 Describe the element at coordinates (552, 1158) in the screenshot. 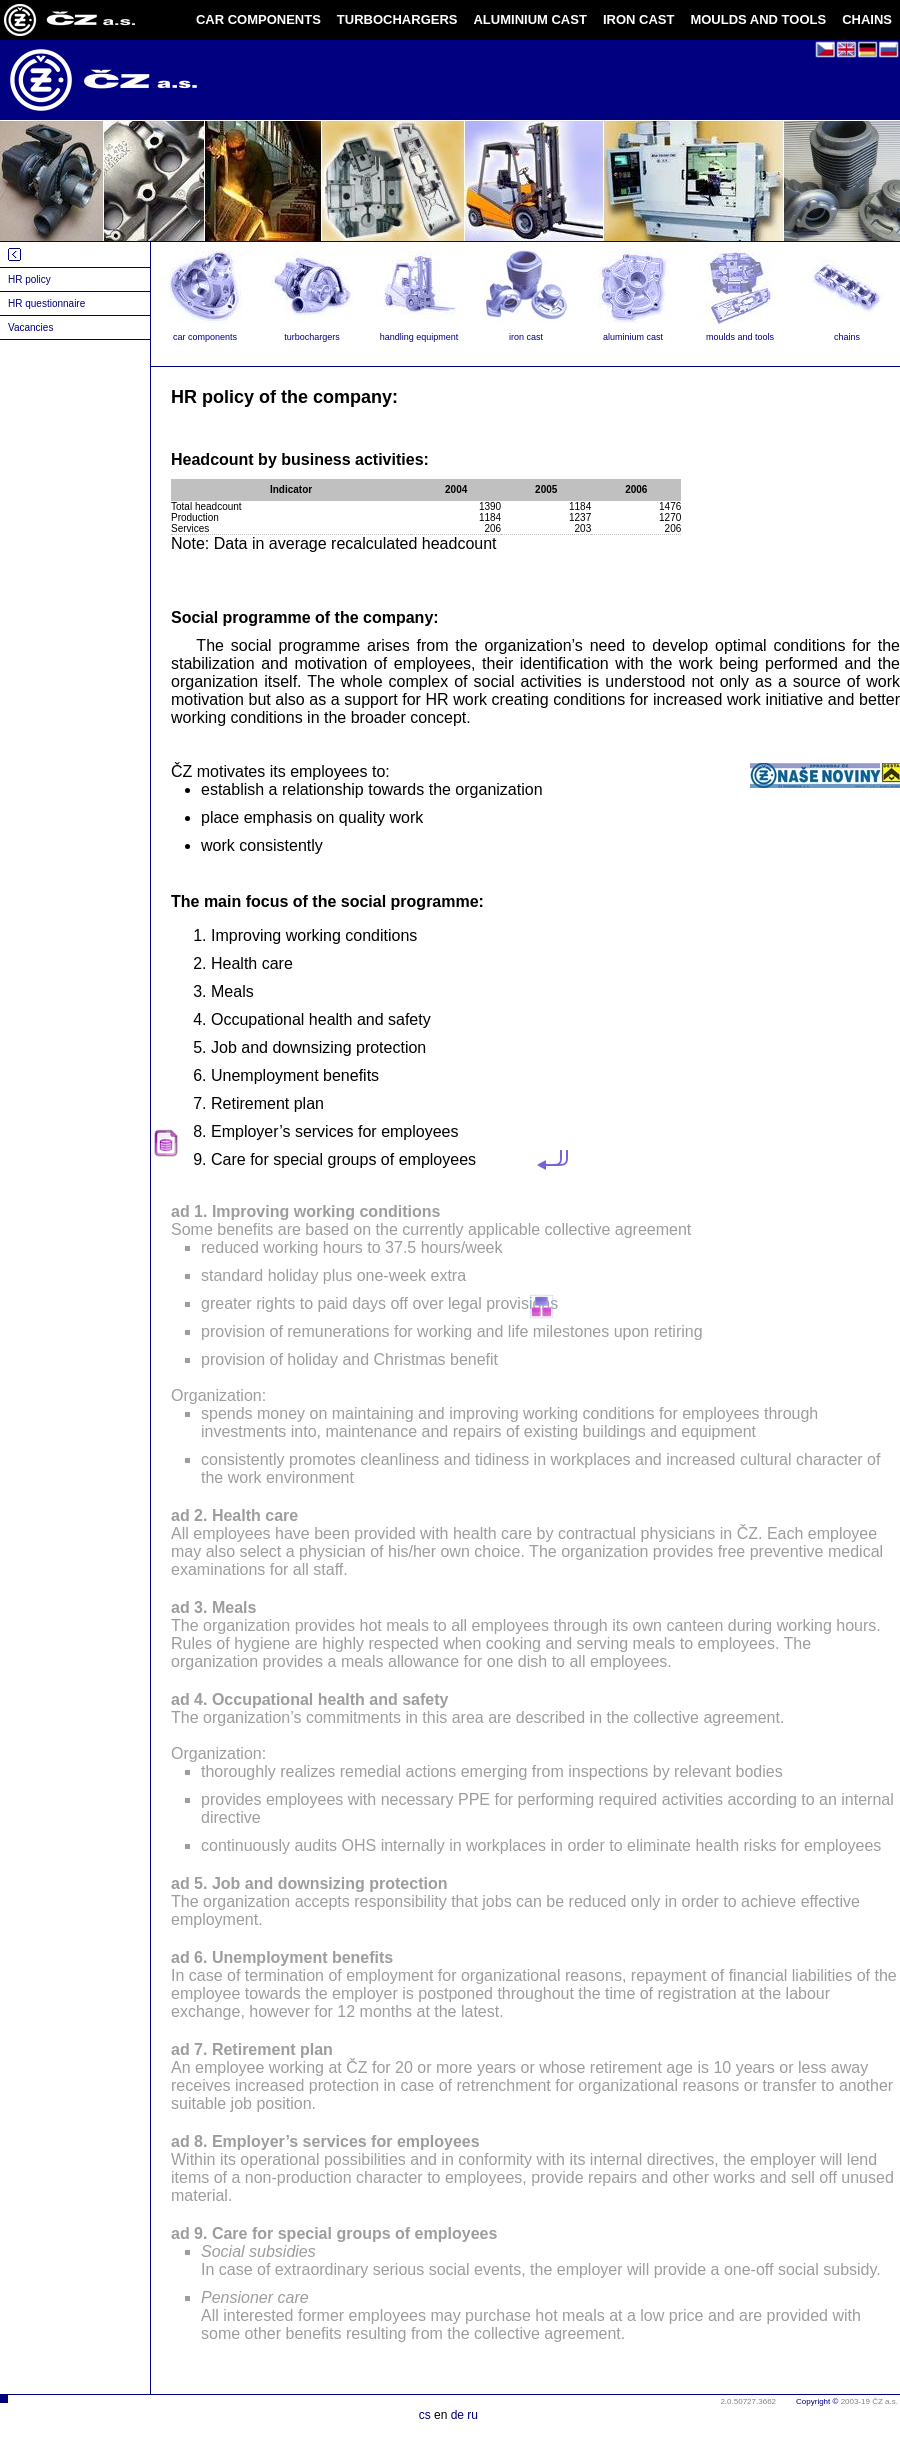

I see `reply to all recipients of an email` at that location.